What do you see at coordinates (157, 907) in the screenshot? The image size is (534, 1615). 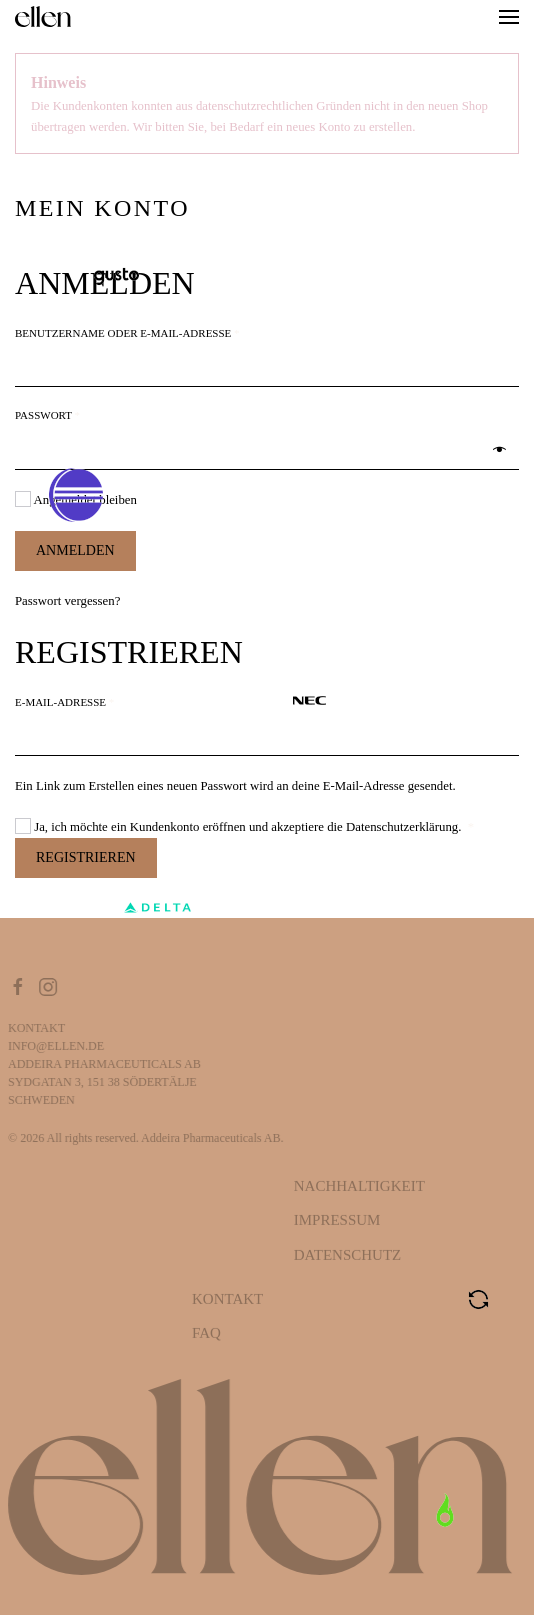 I see `open the Delta Air Lines app` at bounding box center [157, 907].